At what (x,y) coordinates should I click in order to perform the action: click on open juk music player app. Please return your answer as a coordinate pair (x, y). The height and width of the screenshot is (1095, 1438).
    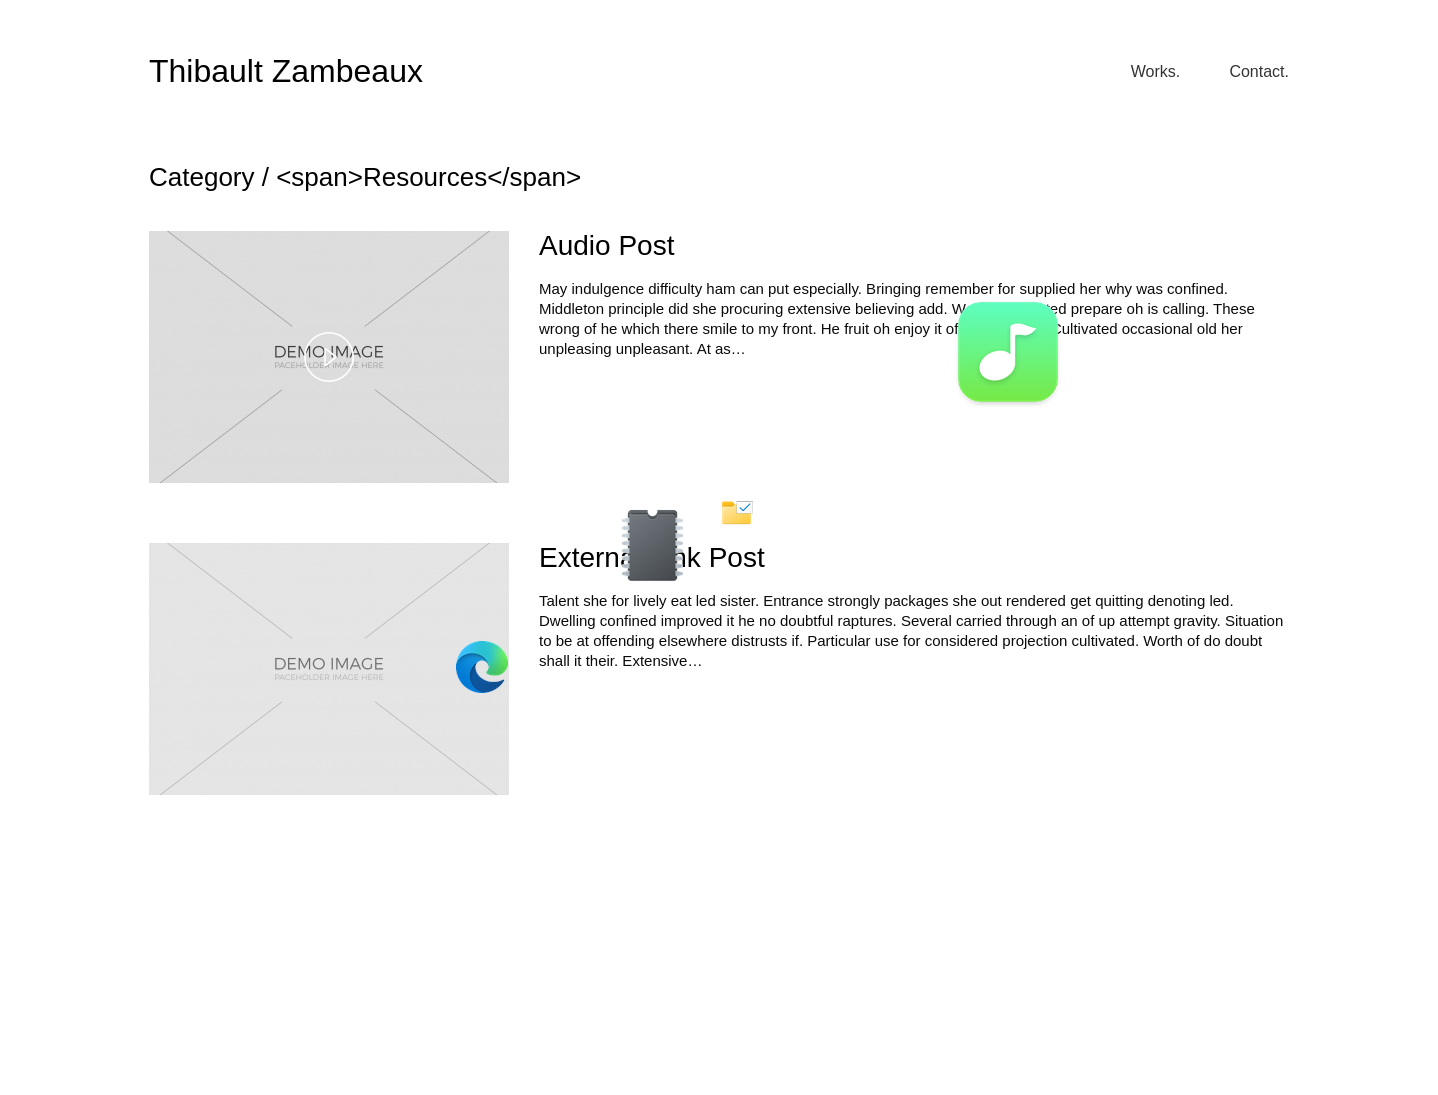
    Looking at the image, I should click on (1008, 352).